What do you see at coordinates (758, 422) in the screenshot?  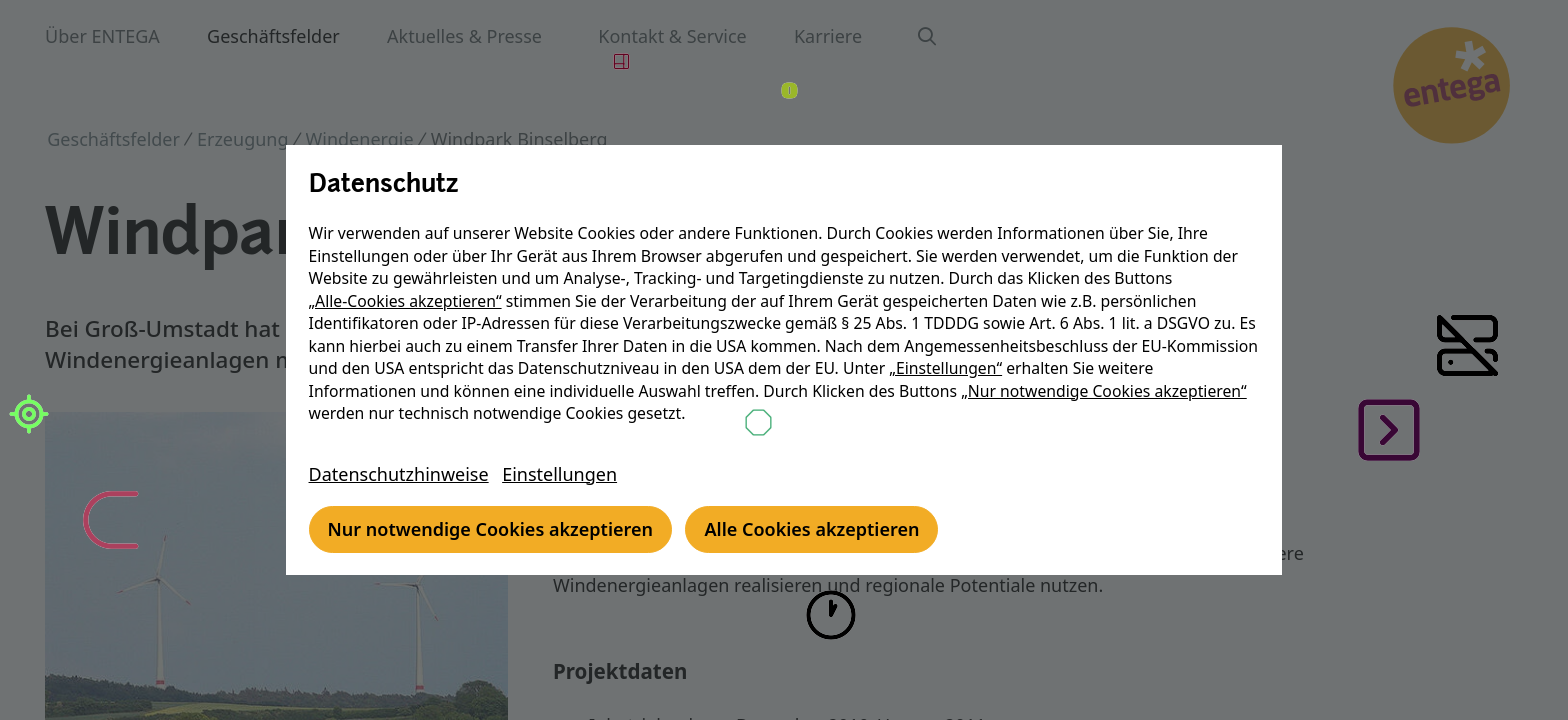 I see `indicates a stop or warning state` at bounding box center [758, 422].